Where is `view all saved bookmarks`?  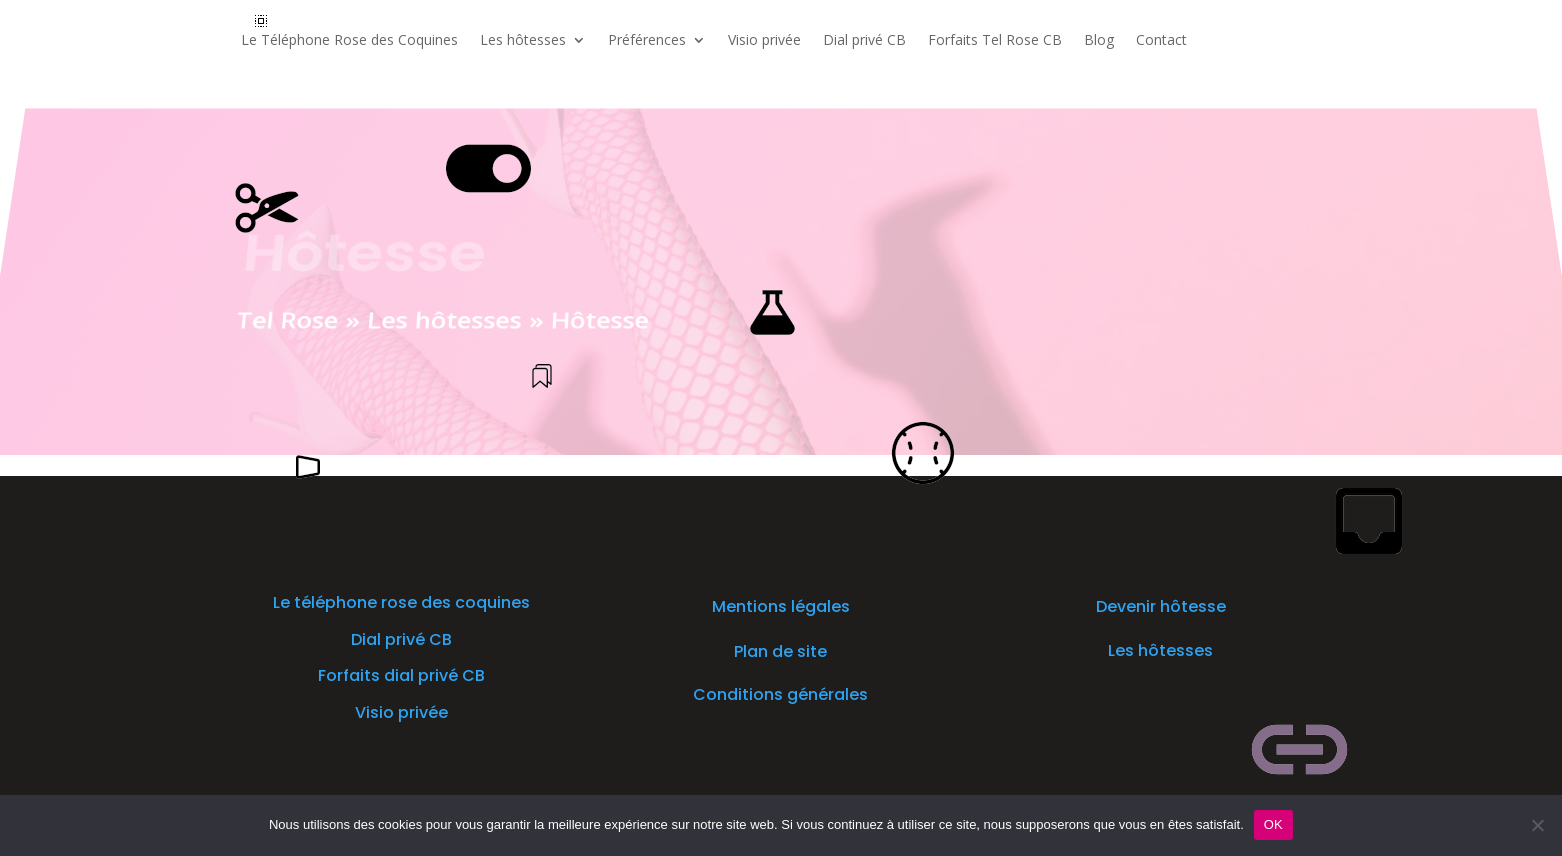
view all saved bookmarks is located at coordinates (542, 376).